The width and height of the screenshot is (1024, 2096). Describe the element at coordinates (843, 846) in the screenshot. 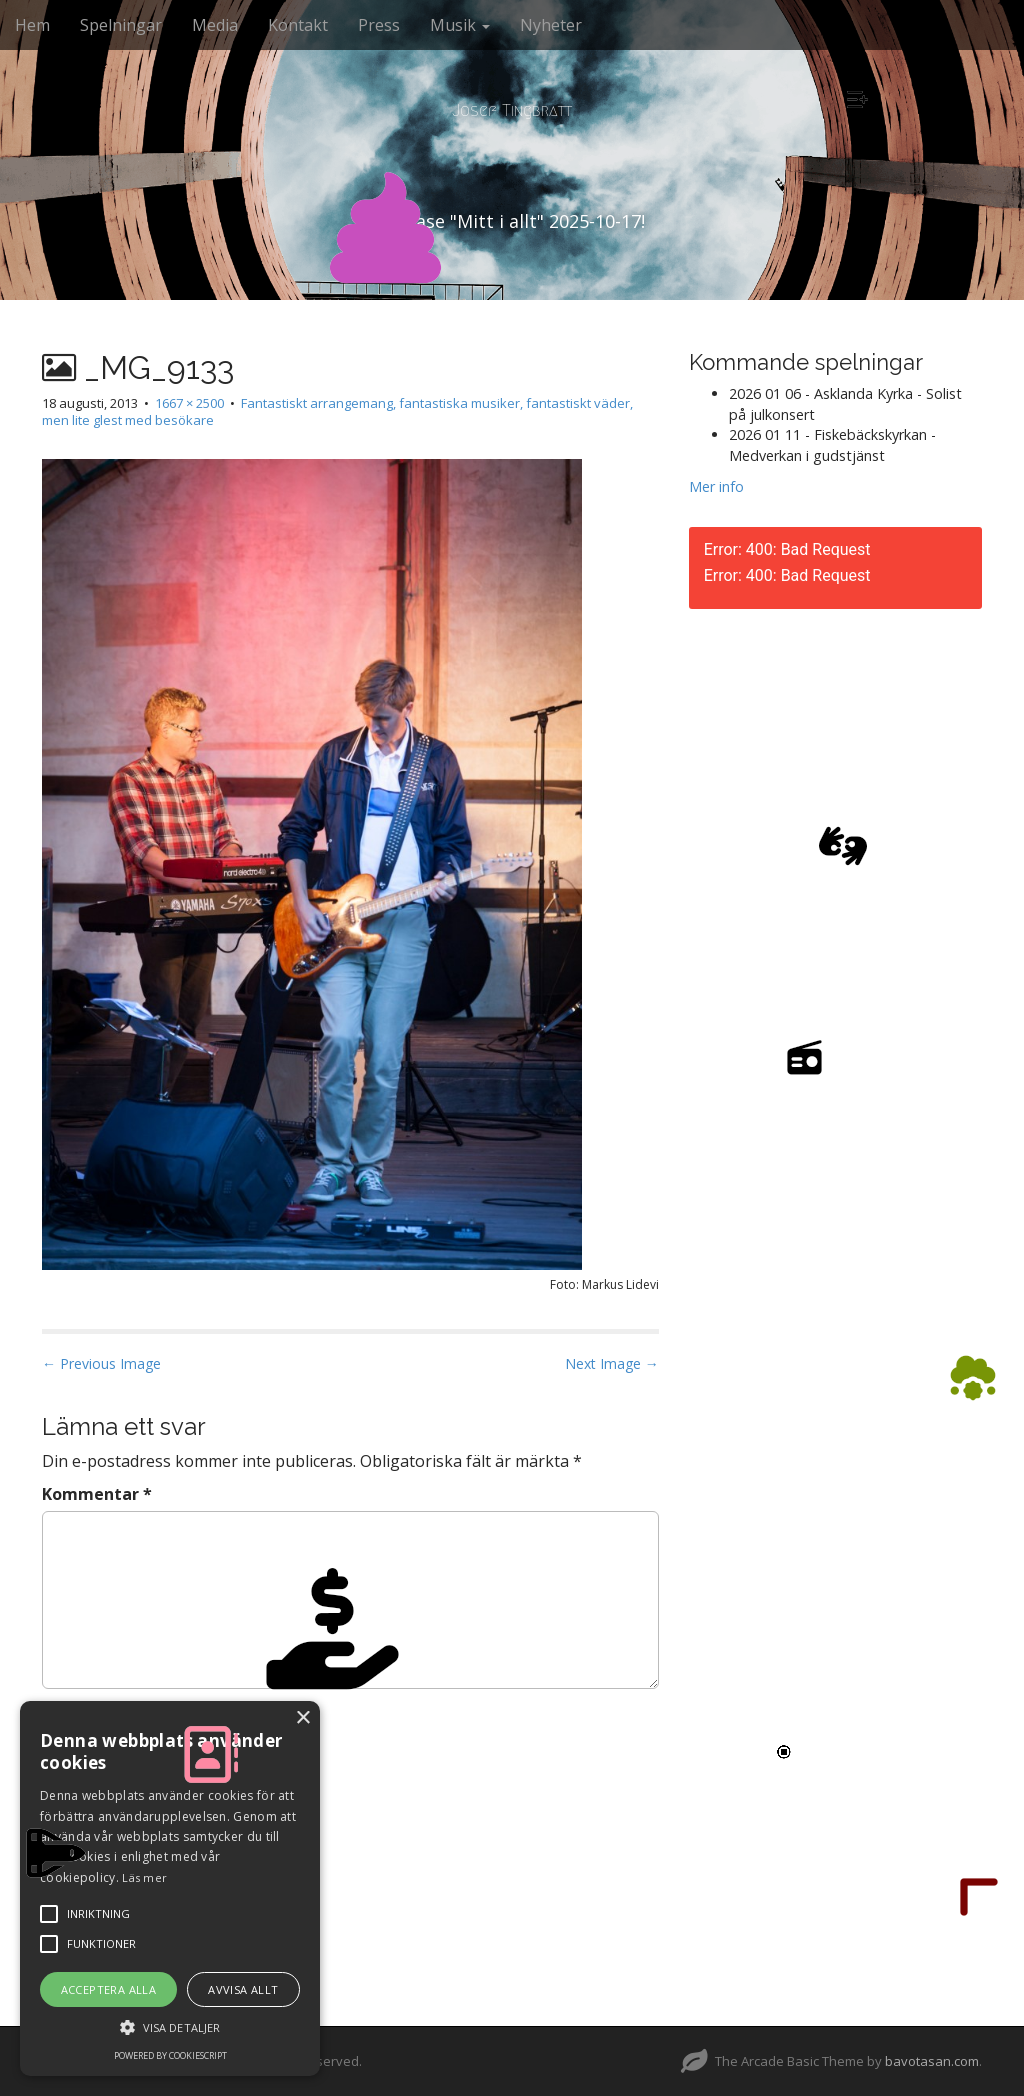

I see `enable sign language interpretation` at that location.